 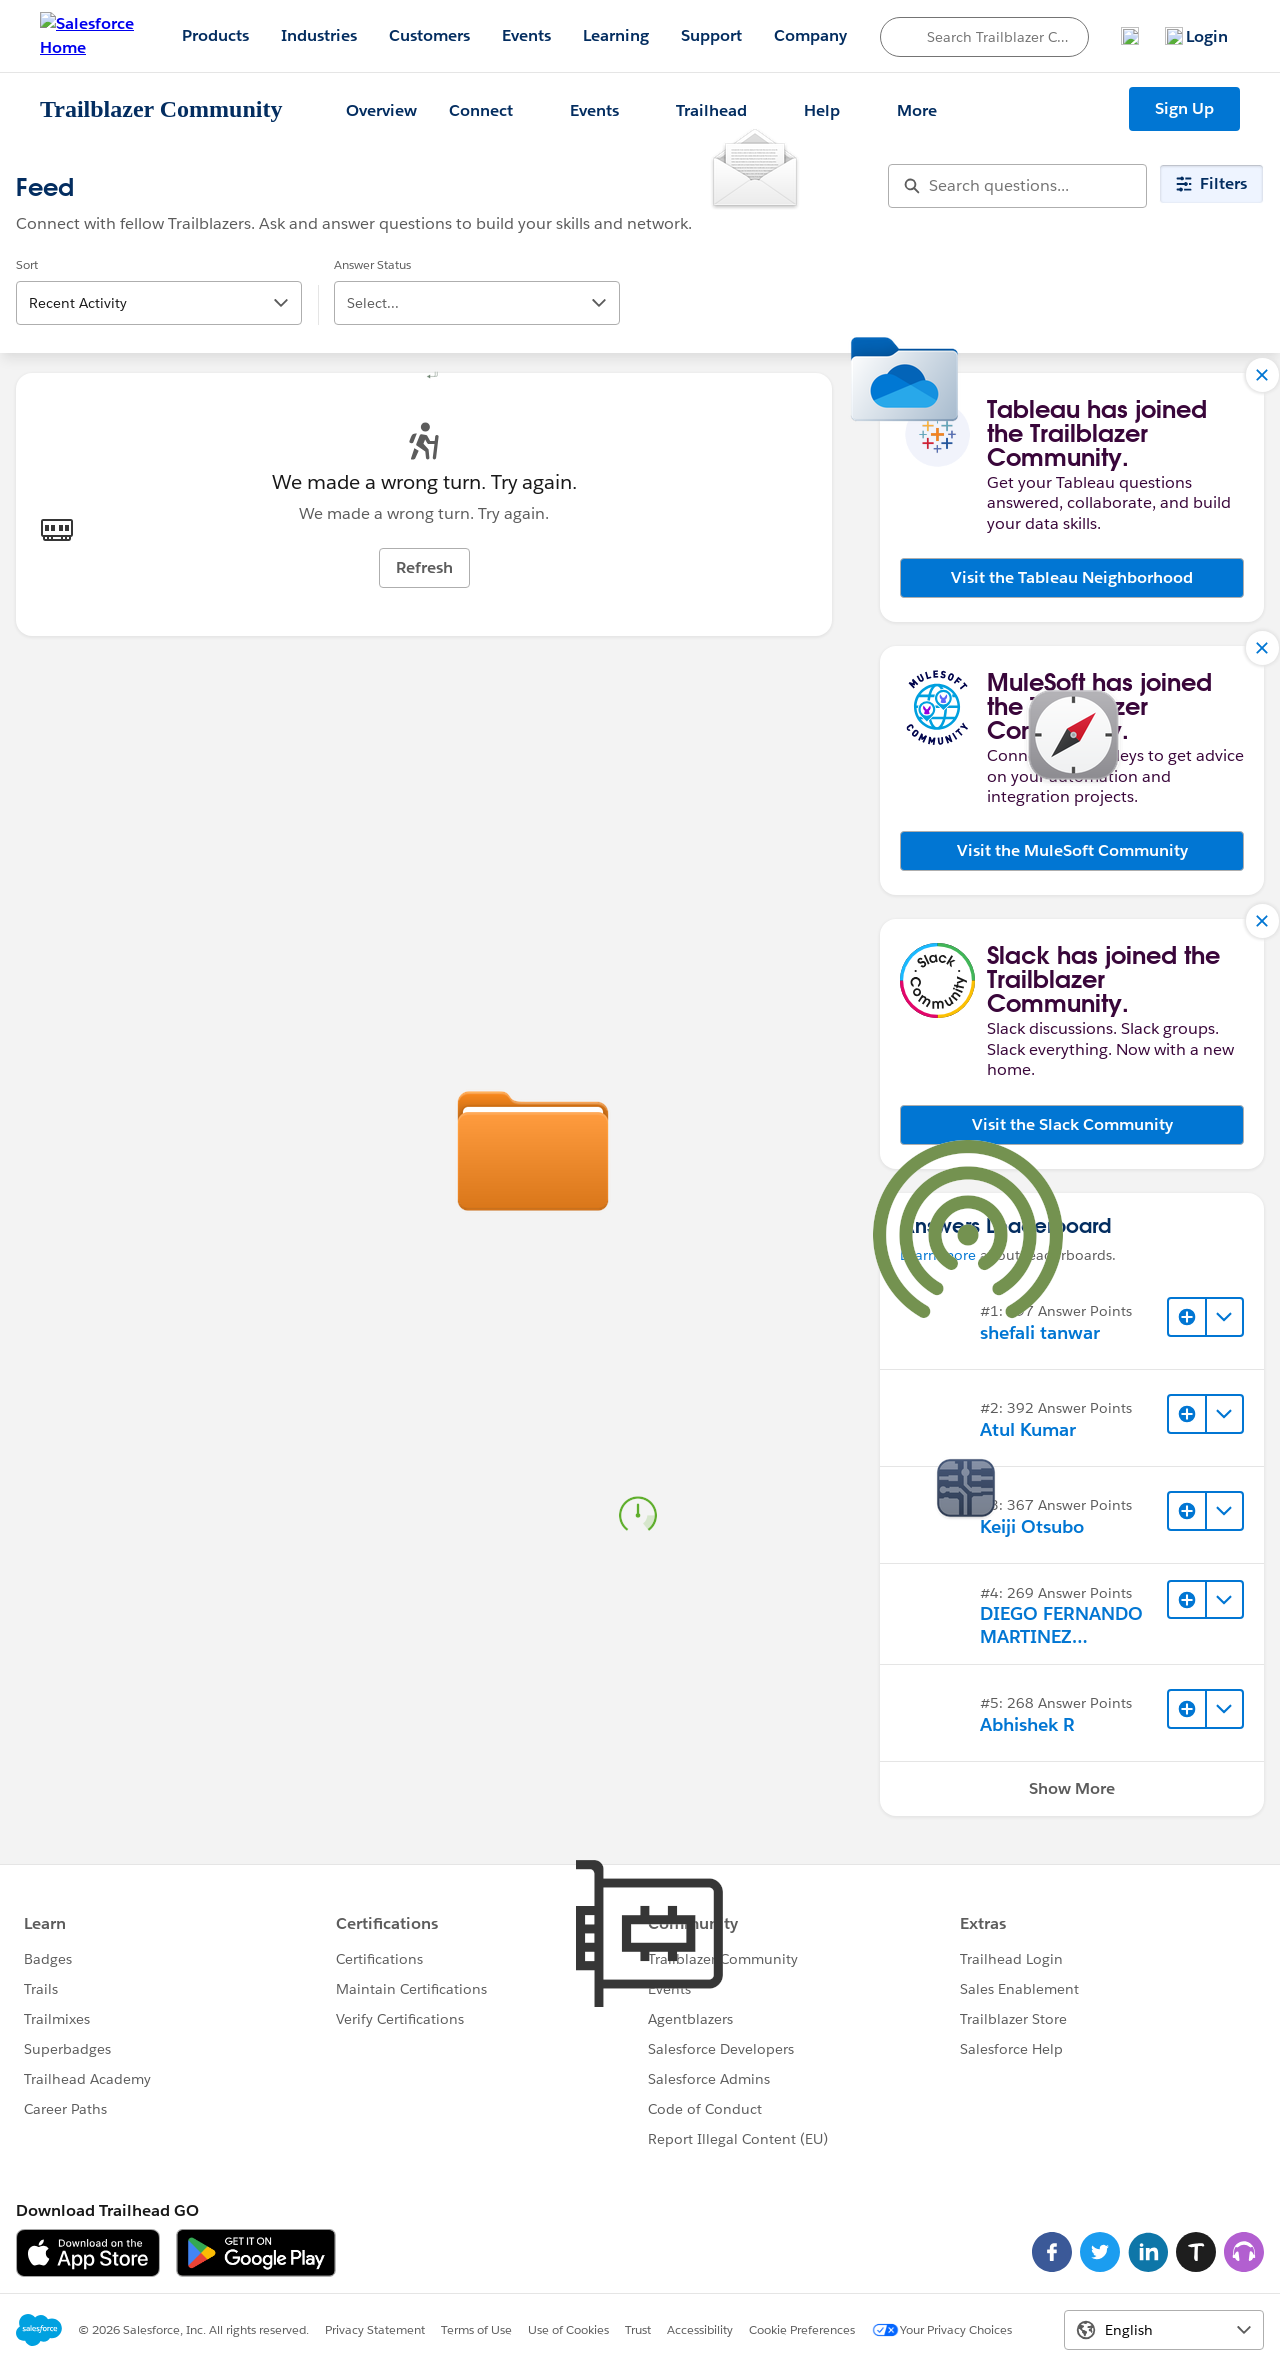 I want to click on open navigation or direction preferences, so click(x=1073, y=736).